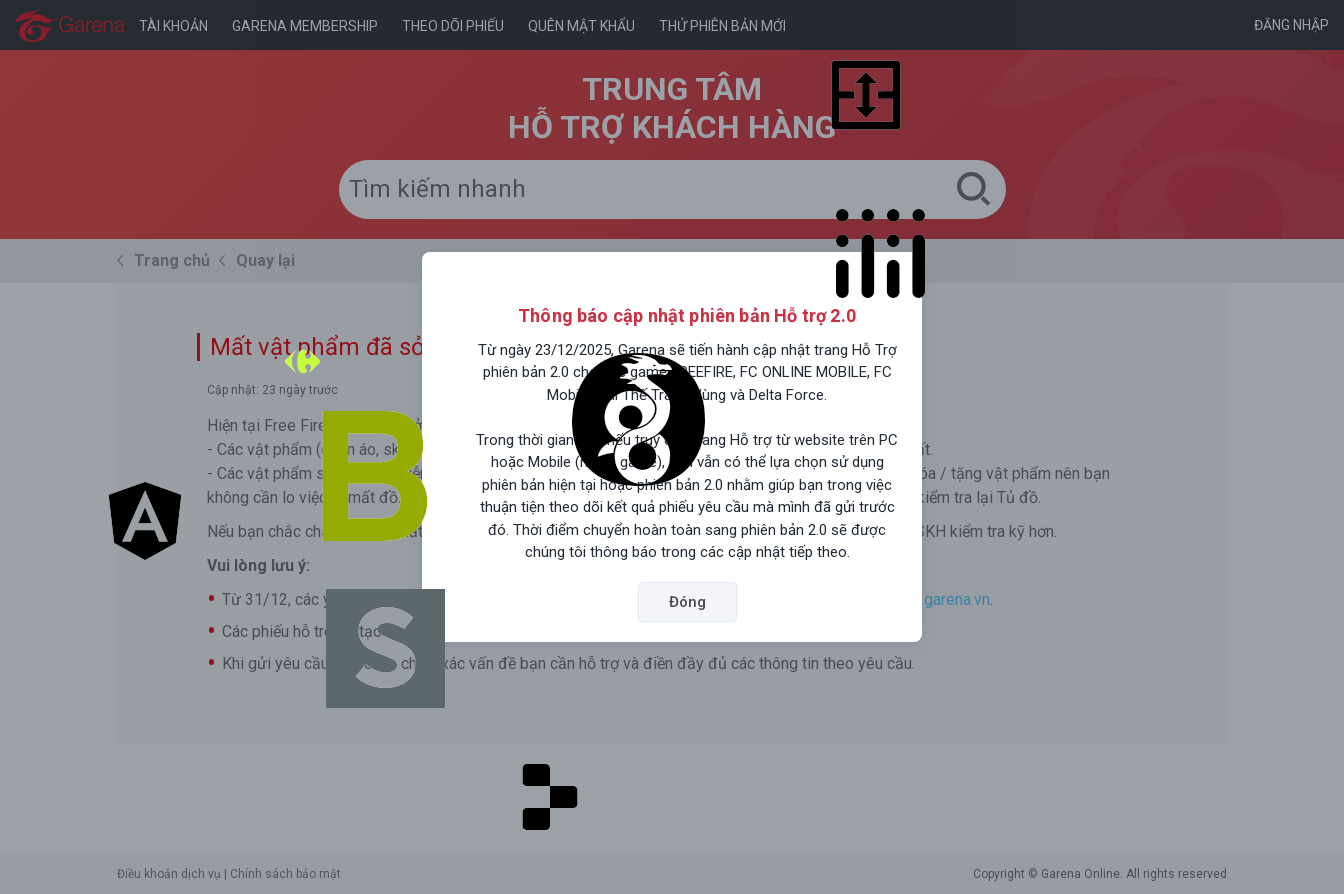  I want to click on plotly data visualization platform logo, so click(880, 253).